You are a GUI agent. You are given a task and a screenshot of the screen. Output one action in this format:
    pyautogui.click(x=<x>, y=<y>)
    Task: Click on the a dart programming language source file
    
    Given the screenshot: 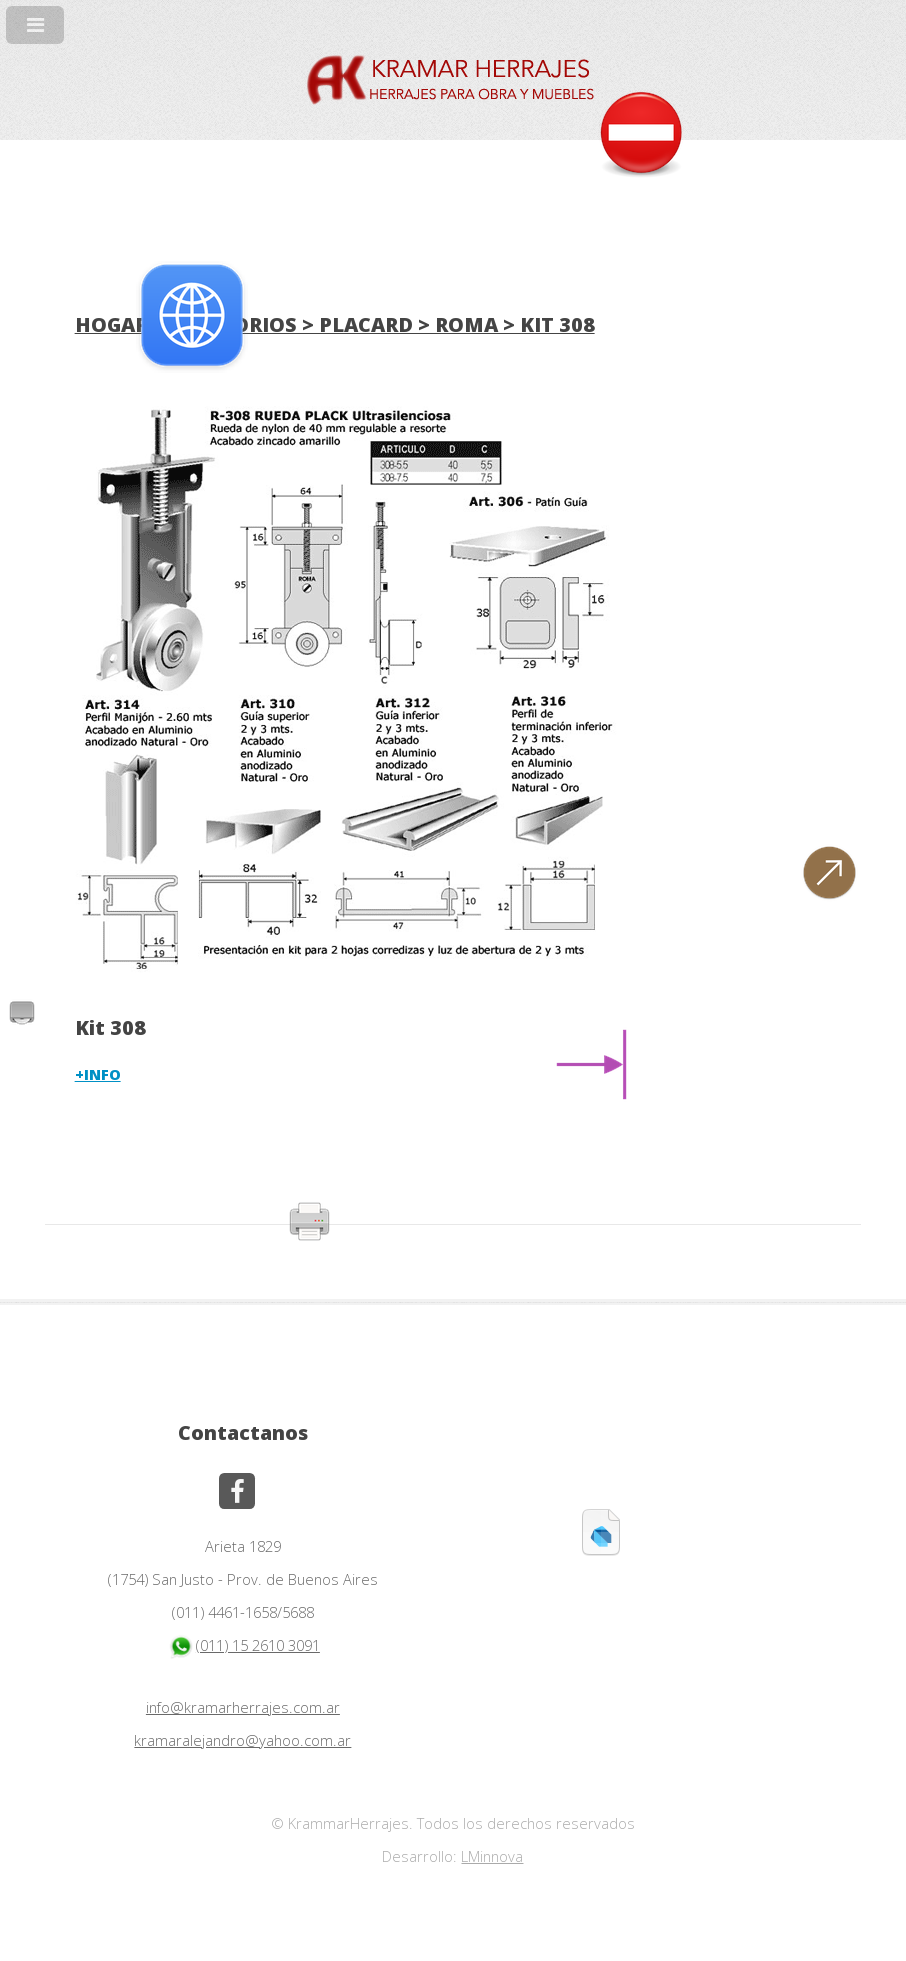 What is the action you would take?
    pyautogui.click(x=601, y=1532)
    